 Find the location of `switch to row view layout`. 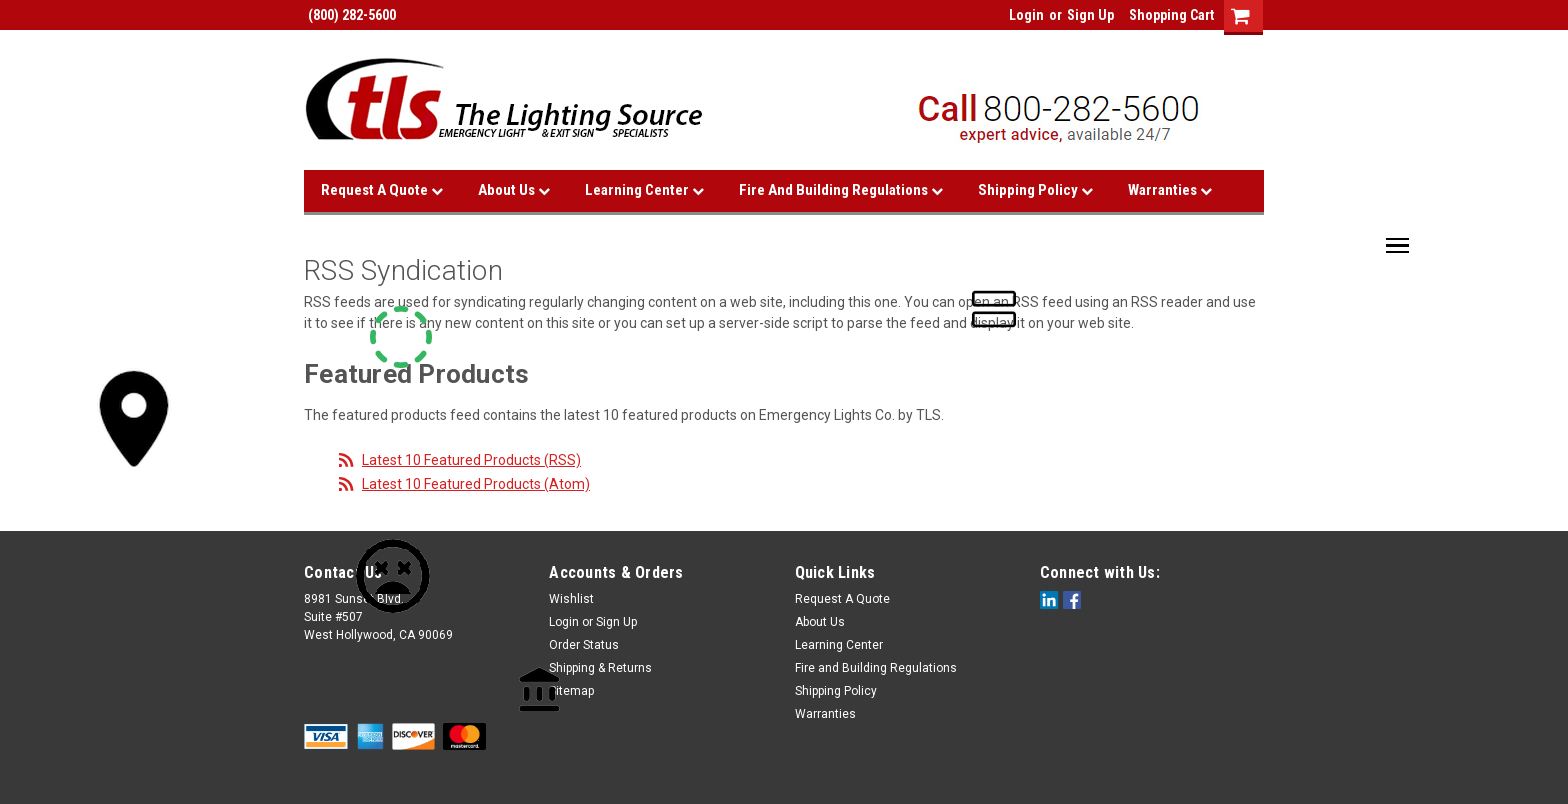

switch to row view layout is located at coordinates (994, 309).